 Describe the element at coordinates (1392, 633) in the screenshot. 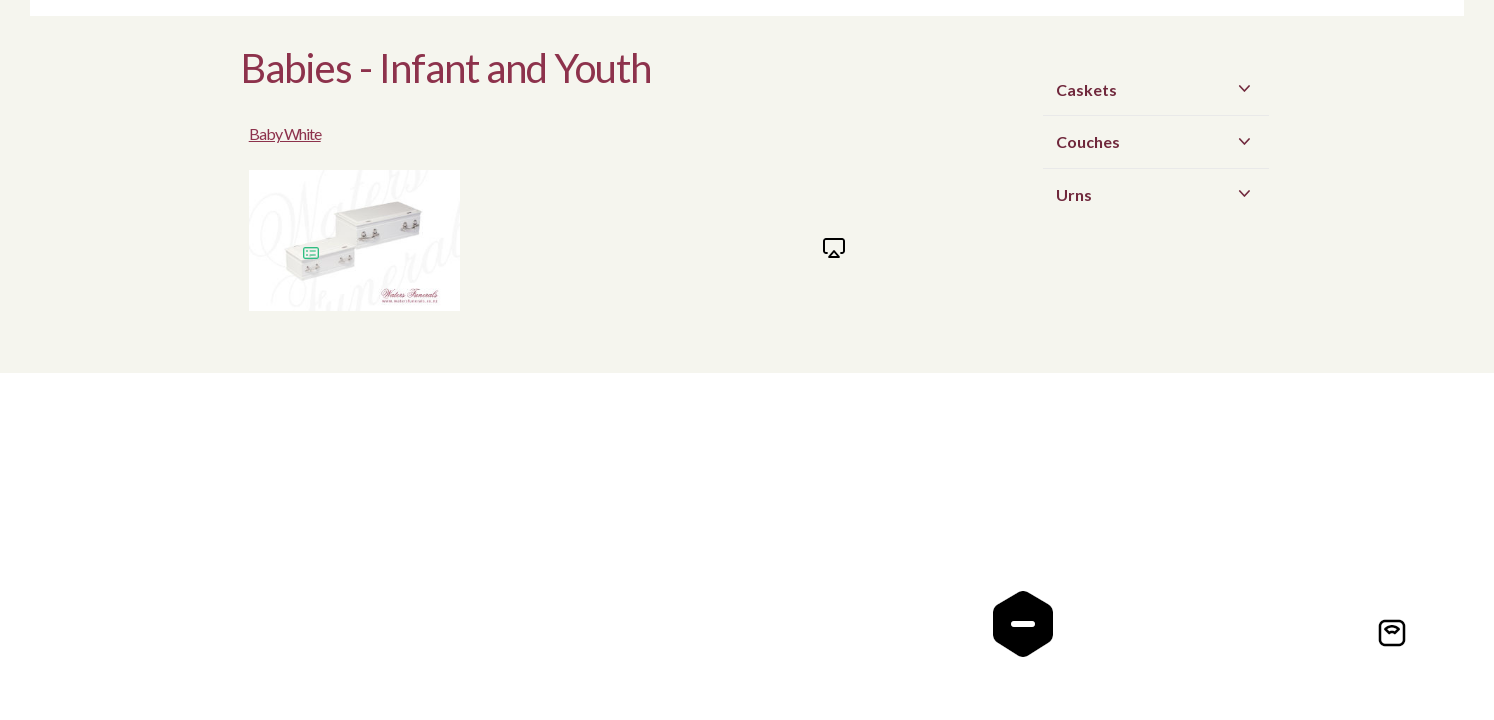

I see `view weight or measurement data` at that location.